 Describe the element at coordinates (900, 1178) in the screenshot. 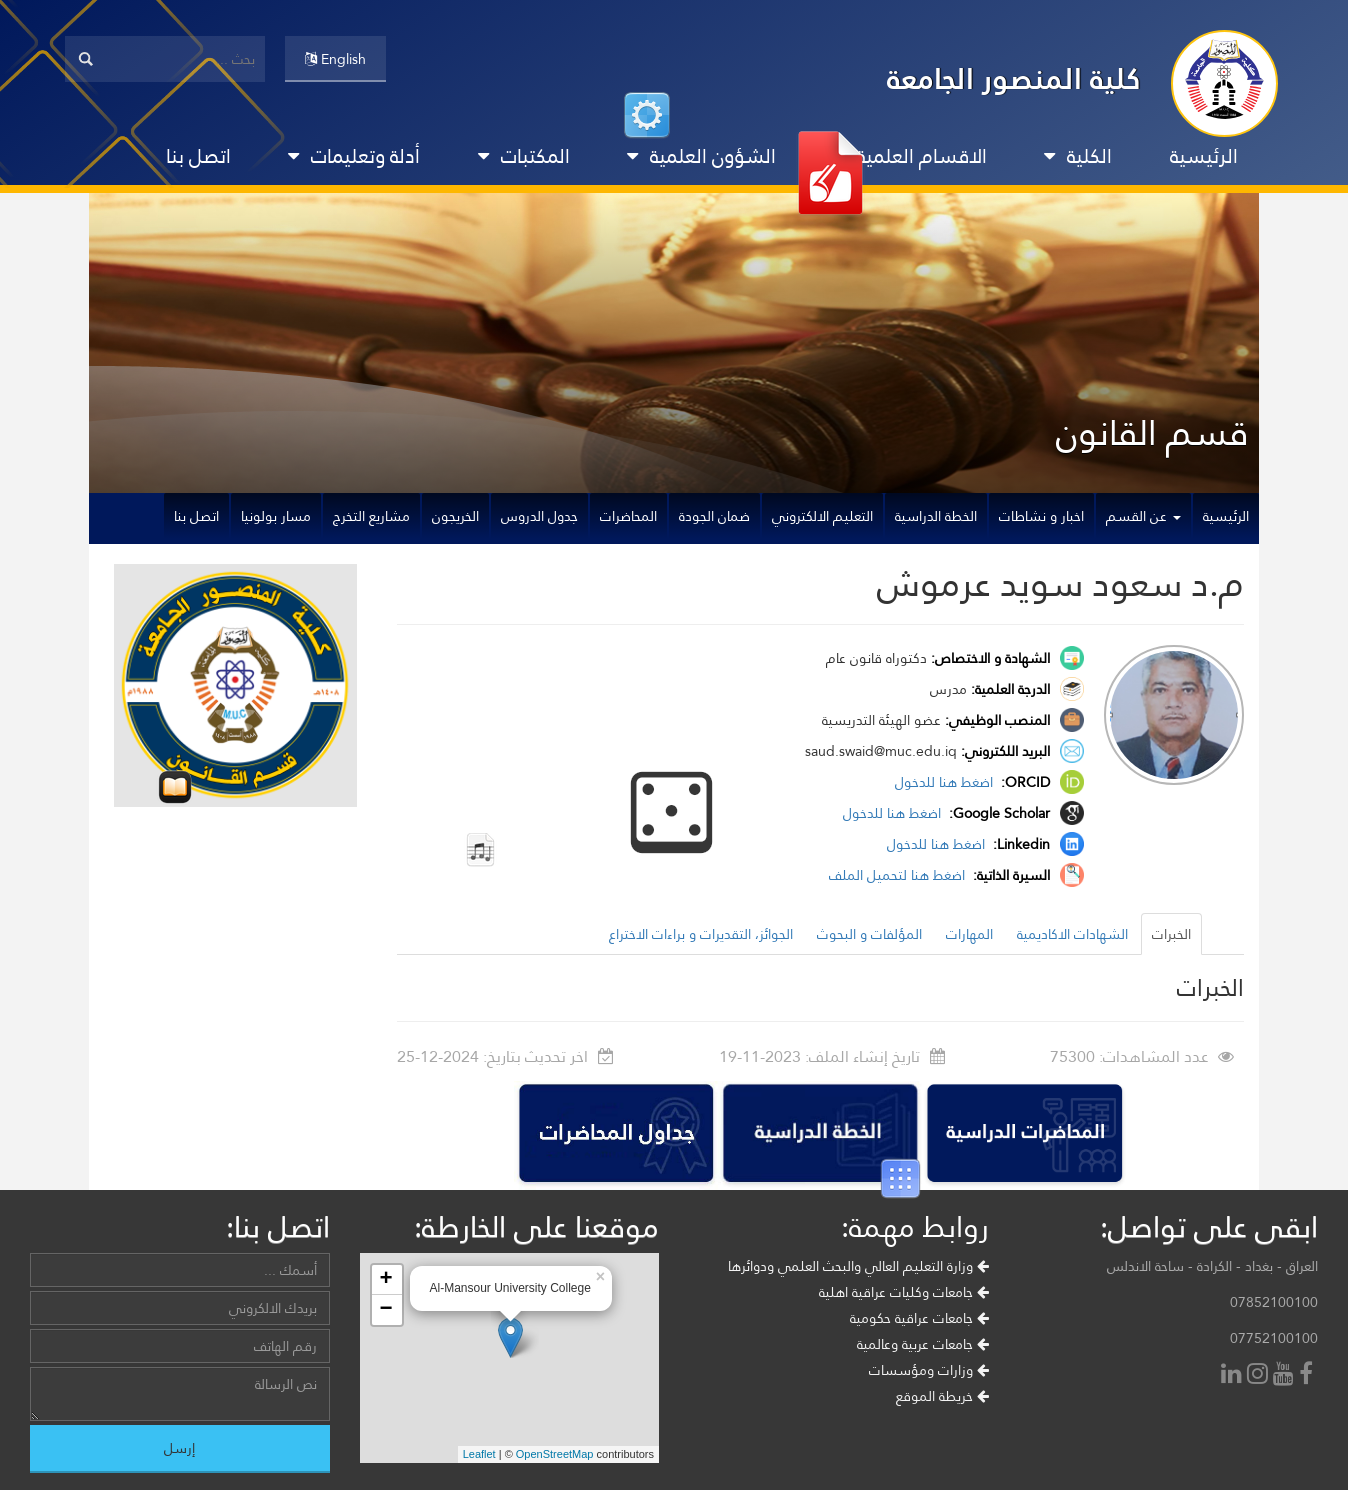

I see `open the app launcher or application grid` at that location.